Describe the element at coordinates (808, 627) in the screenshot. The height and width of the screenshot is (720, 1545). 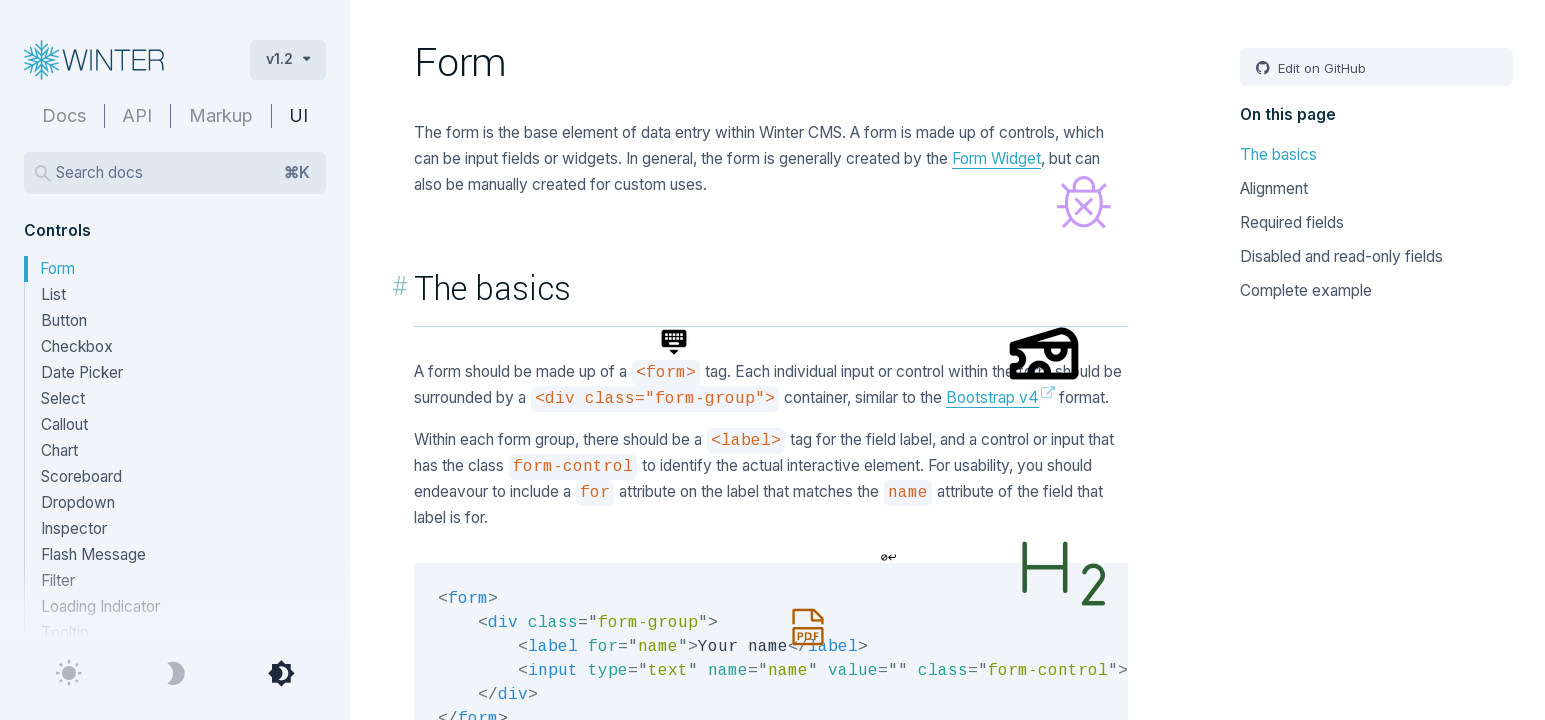
I see `open a PDF document` at that location.